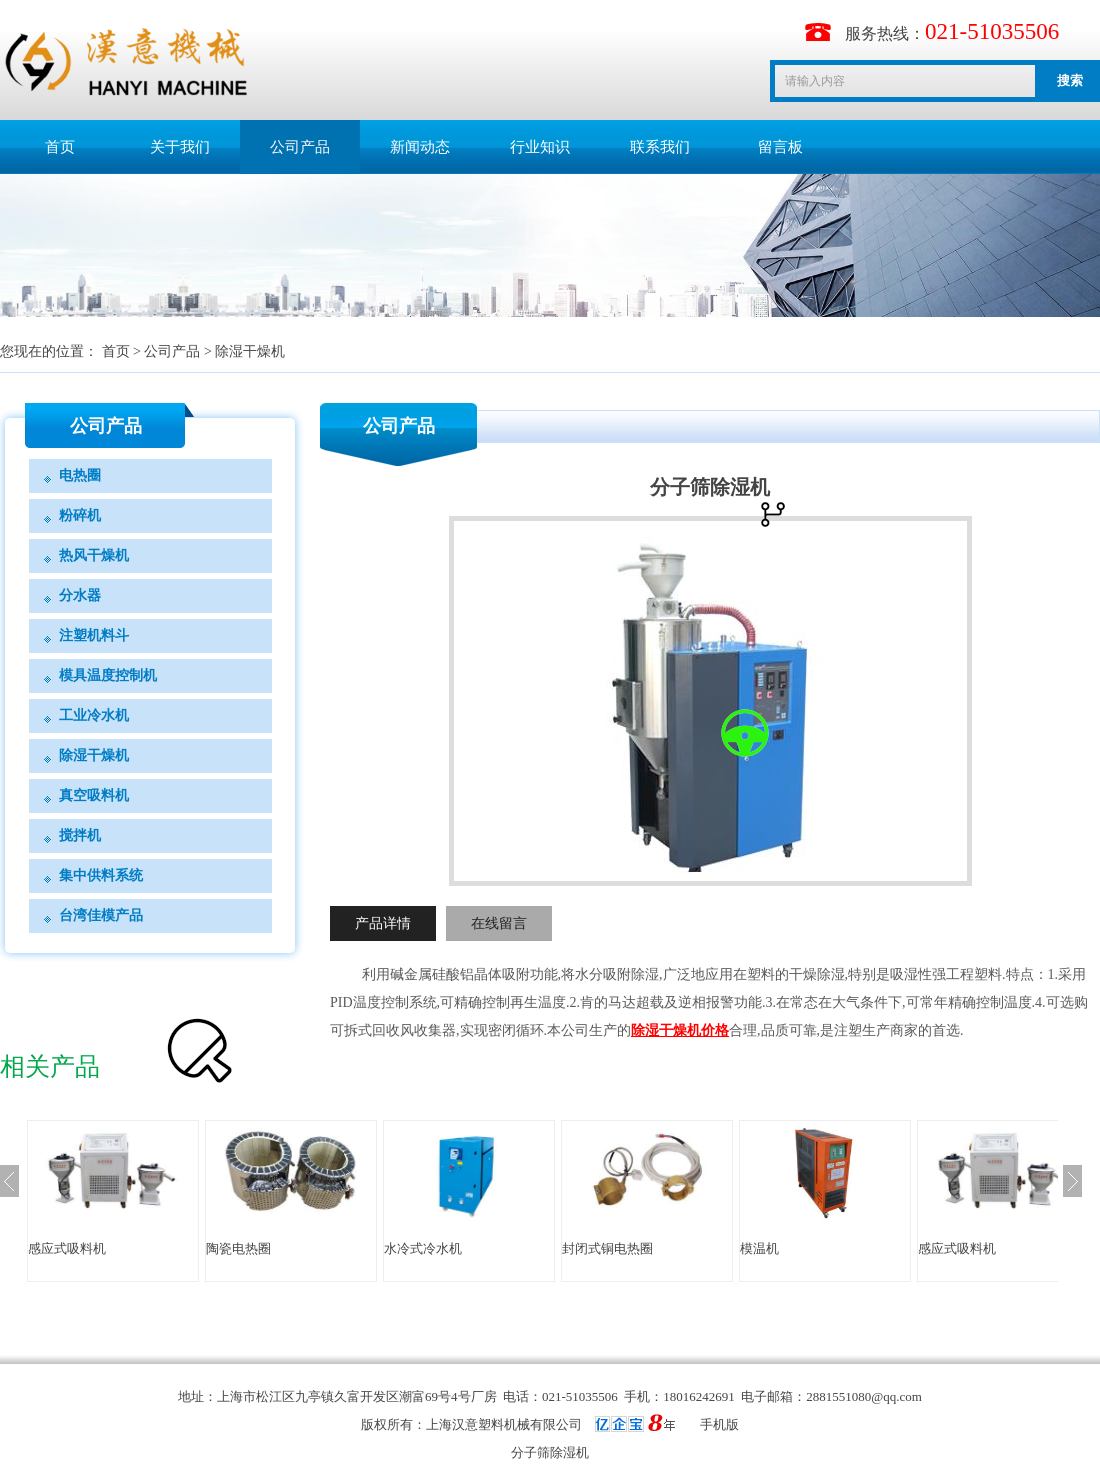 The height and width of the screenshot is (1474, 1100). What do you see at coordinates (745, 733) in the screenshot?
I see `access driving or navigation mode` at bounding box center [745, 733].